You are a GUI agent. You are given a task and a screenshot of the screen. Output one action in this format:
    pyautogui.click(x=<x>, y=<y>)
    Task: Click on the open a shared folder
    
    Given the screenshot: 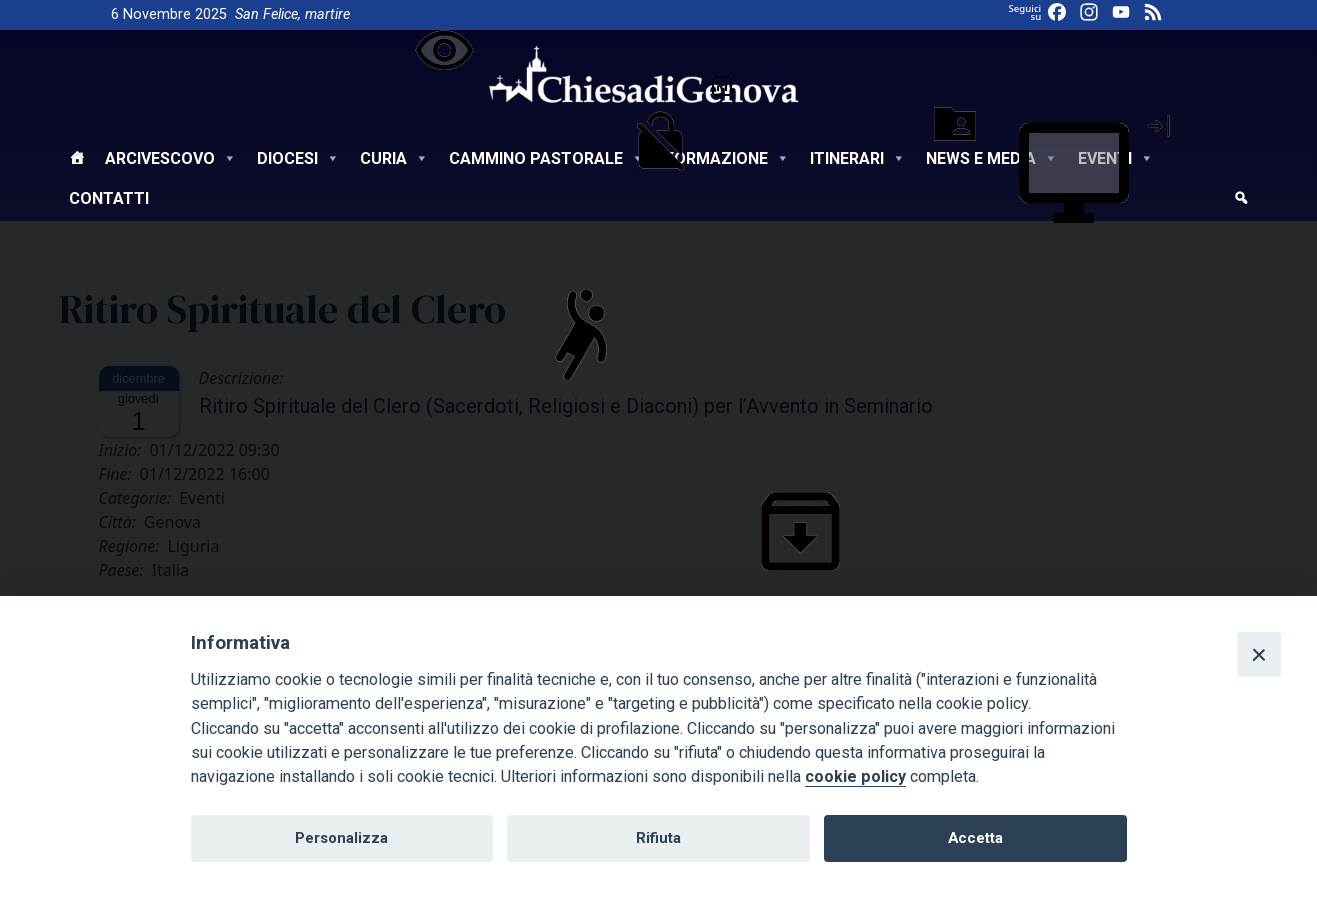 What is the action you would take?
    pyautogui.click(x=955, y=124)
    